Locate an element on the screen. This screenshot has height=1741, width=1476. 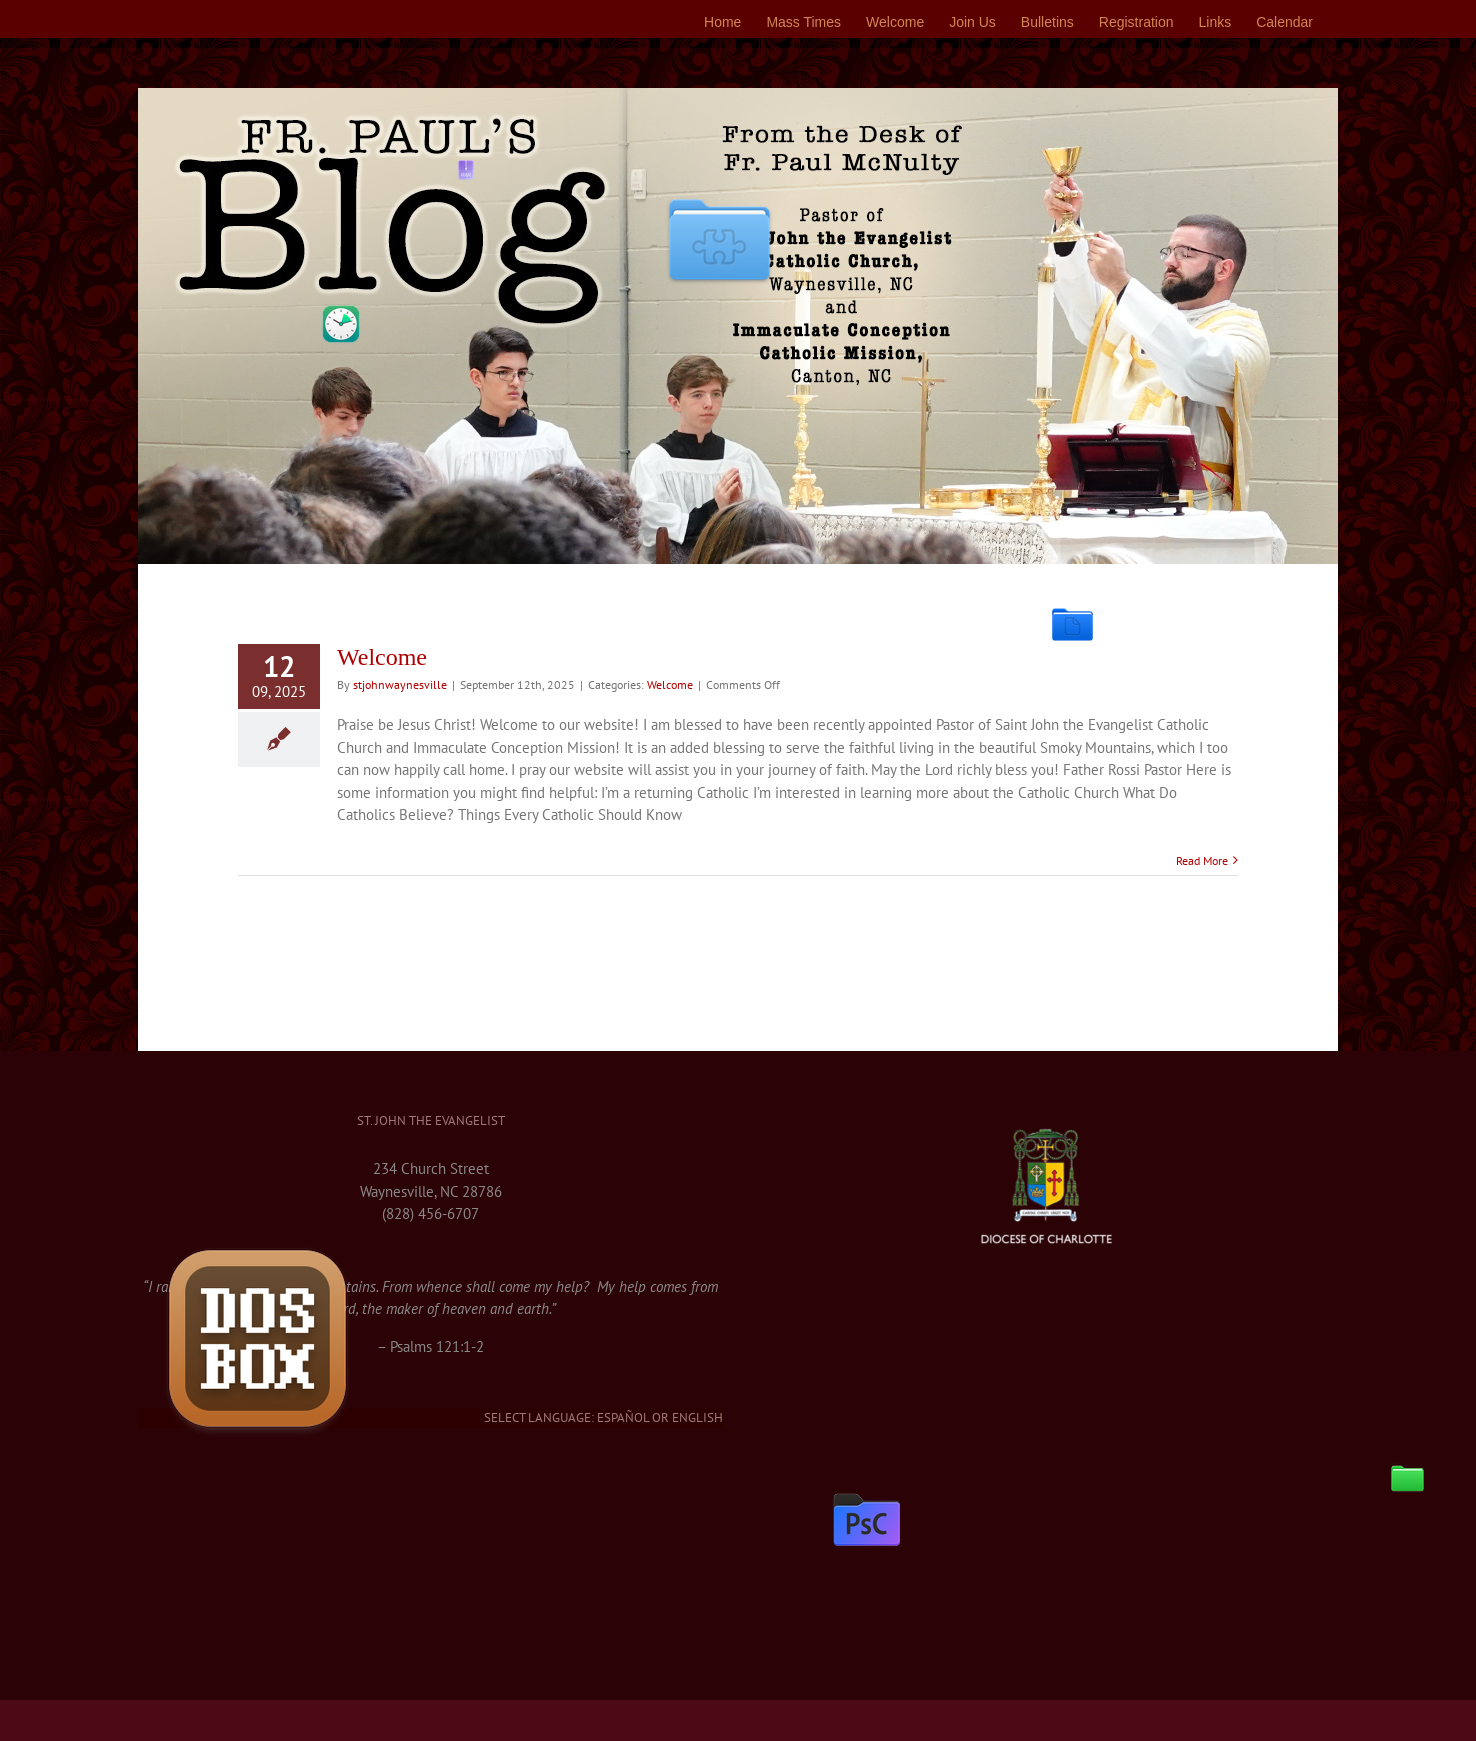
launch DOSBox emulator is located at coordinates (257, 1338).